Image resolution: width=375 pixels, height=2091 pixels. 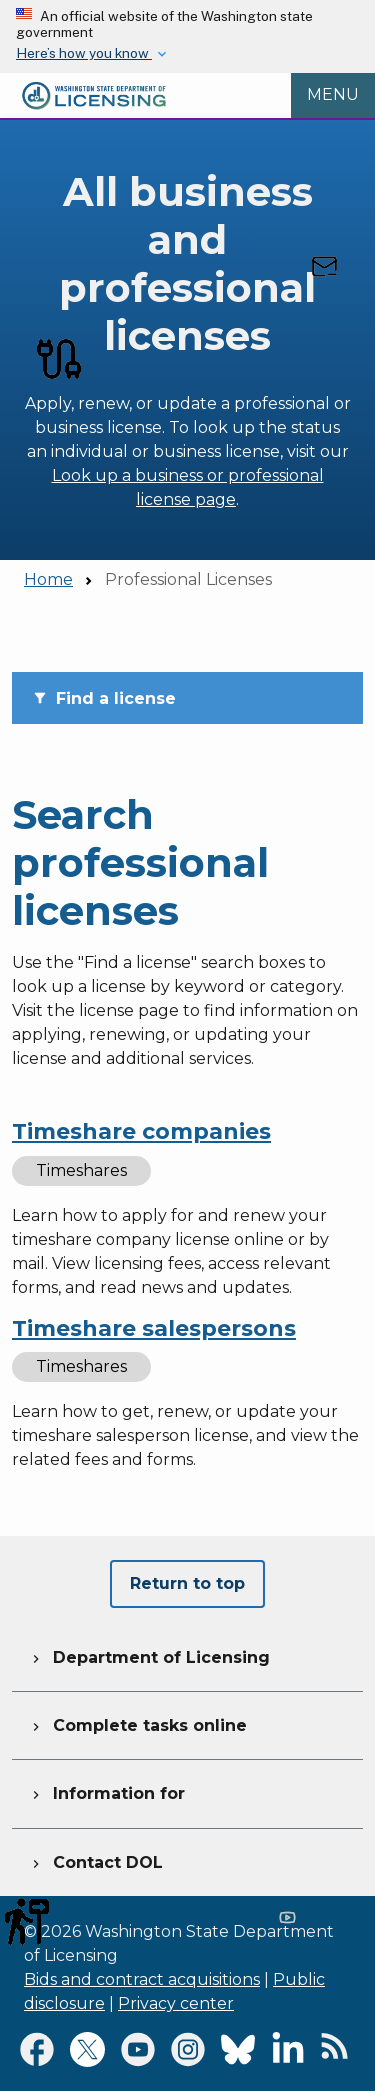 I want to click on remove an email from your inbox, so click(x=324, y=266).